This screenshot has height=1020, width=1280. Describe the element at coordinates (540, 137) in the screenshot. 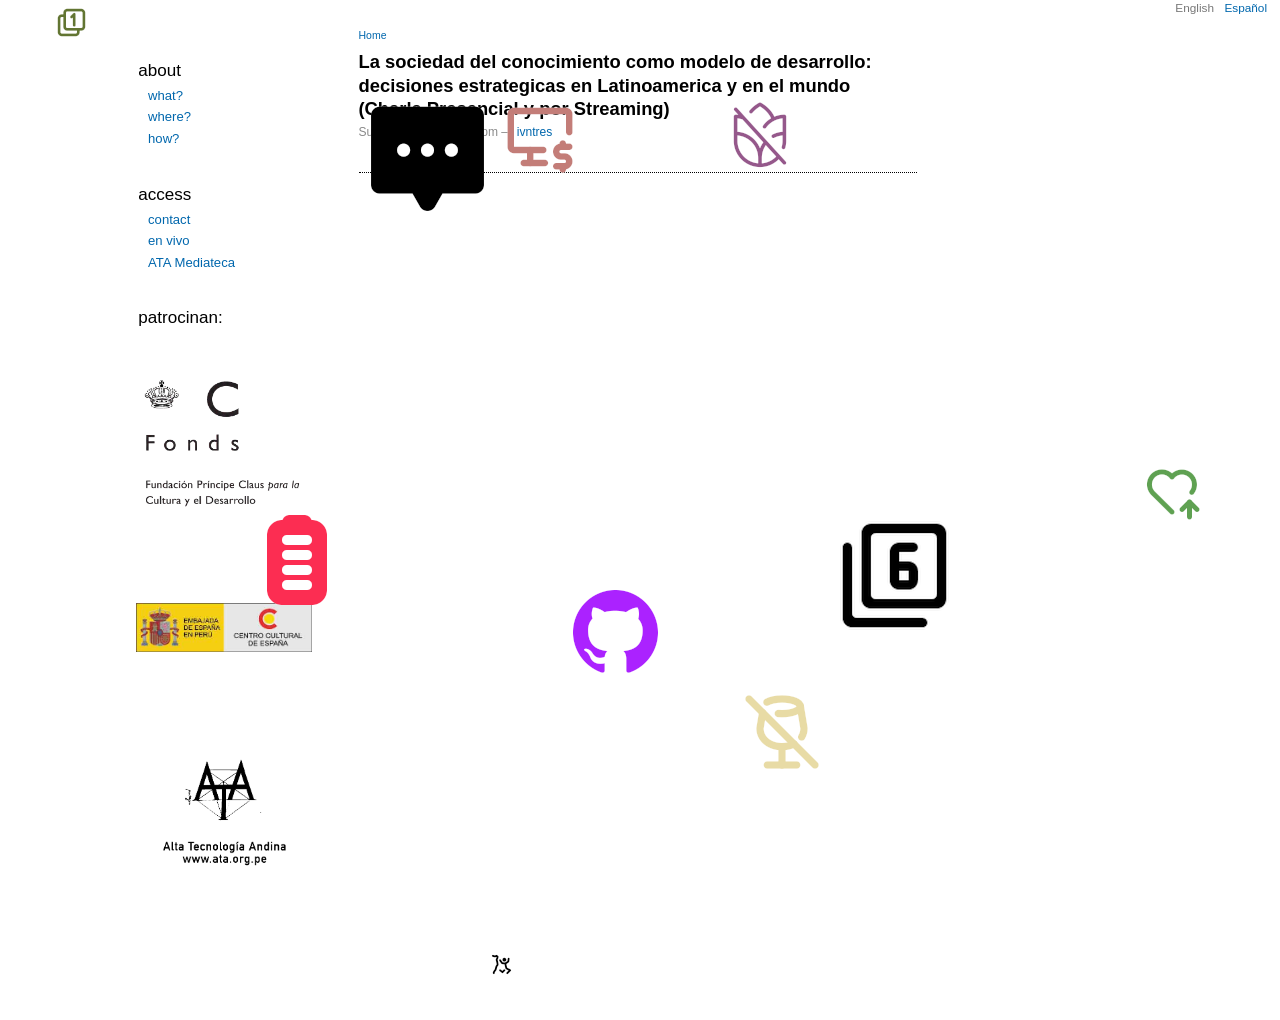

I see `access desktop payment or billing settings` at that location.